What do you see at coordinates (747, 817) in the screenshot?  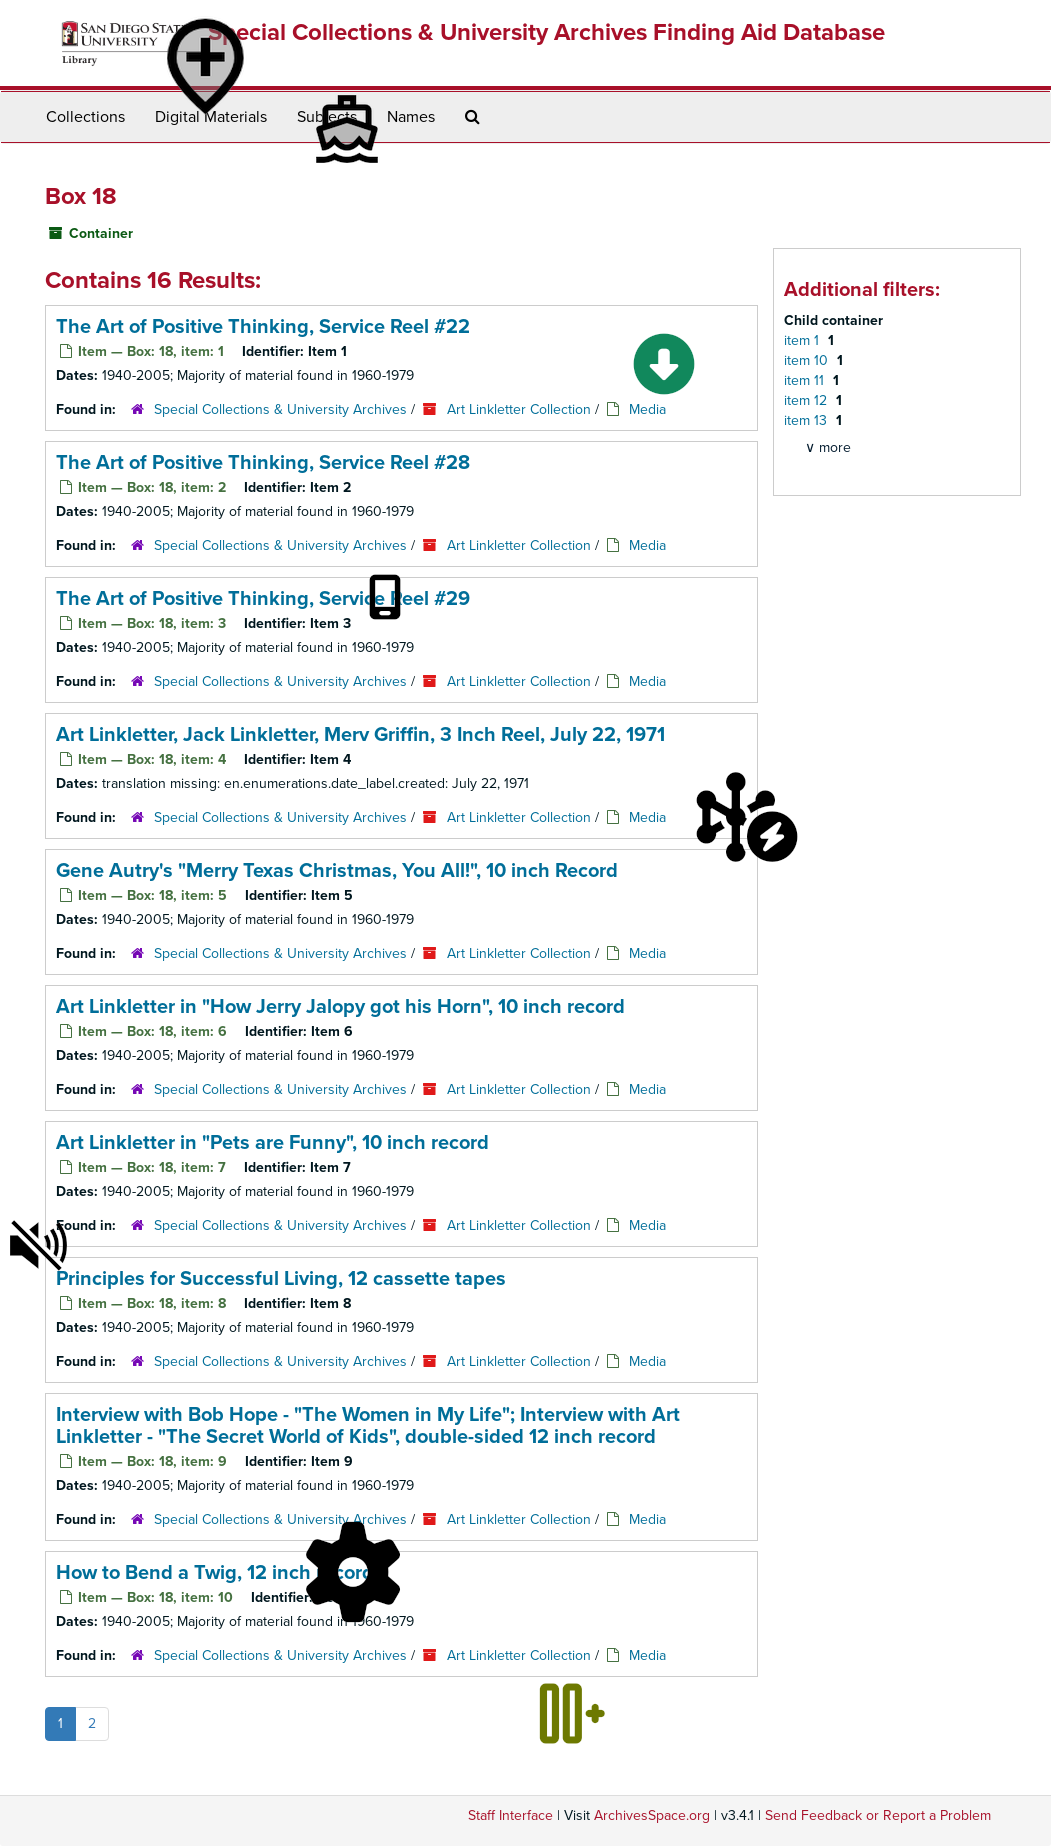 I see `access AI-powered network automation` at bounding box center [747, 817].